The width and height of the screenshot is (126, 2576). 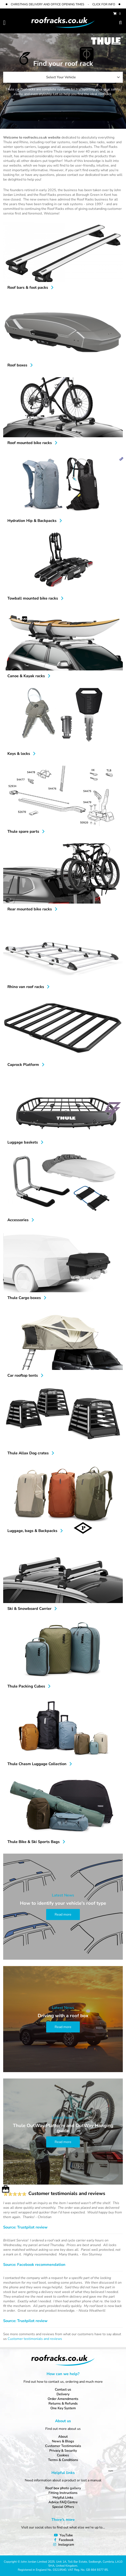 What do you see at coordinates (111, 2471) in the screenshot?
I see `easyJet airline app or website` at bounding box center [111, 2471].